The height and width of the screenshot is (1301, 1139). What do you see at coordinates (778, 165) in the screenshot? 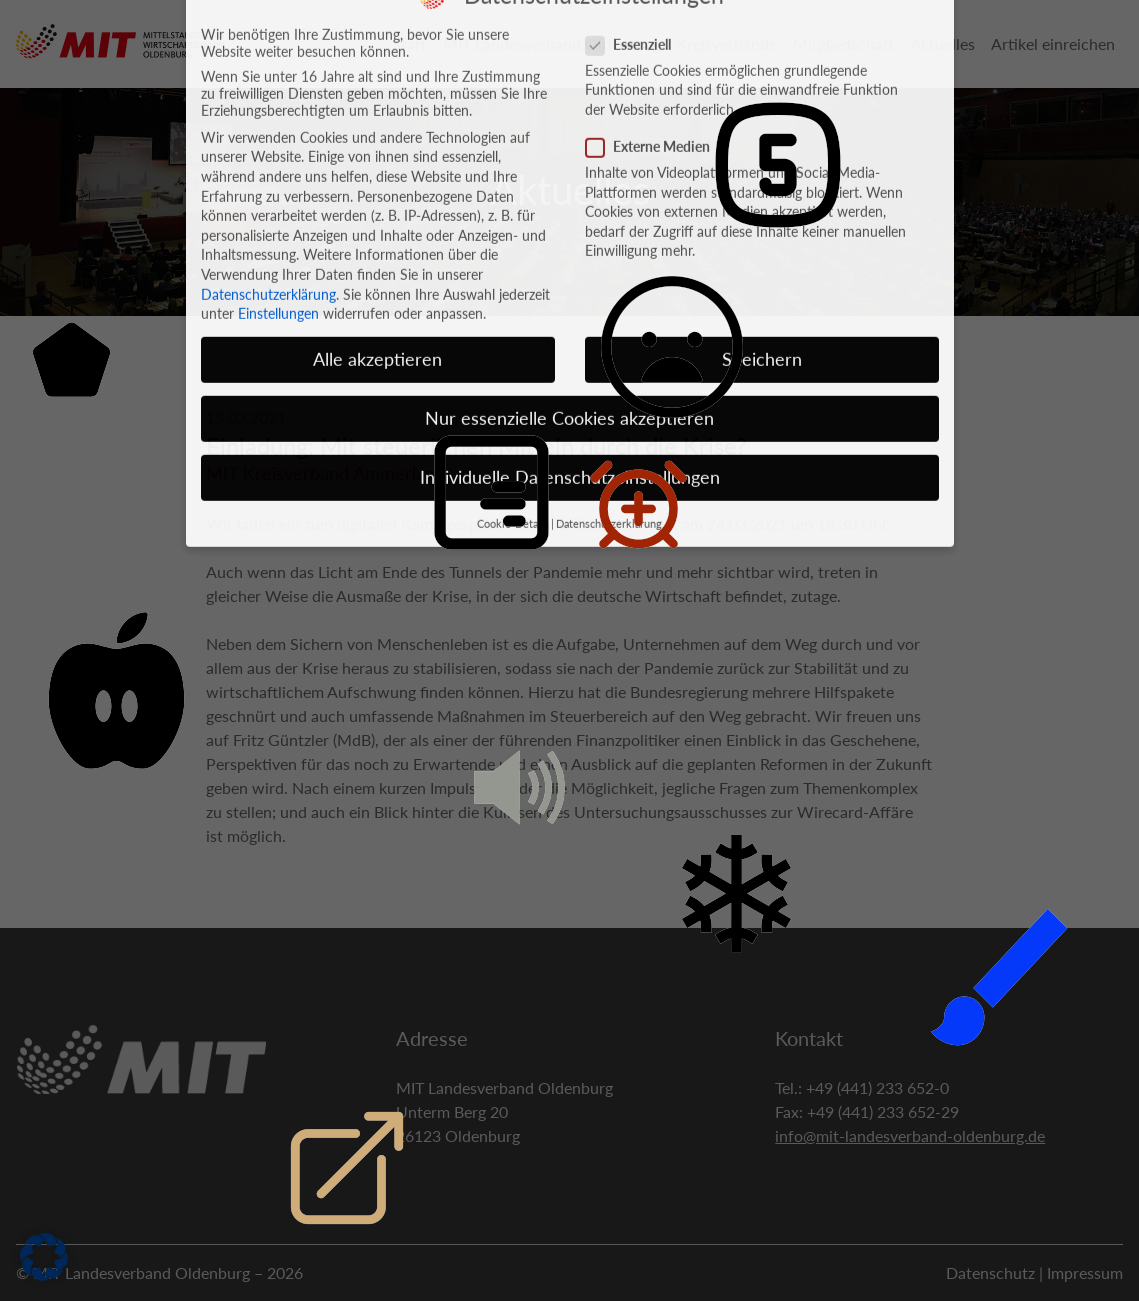
I see `indicates step 5 in a multi-step process` at bounding box center [778, 165].